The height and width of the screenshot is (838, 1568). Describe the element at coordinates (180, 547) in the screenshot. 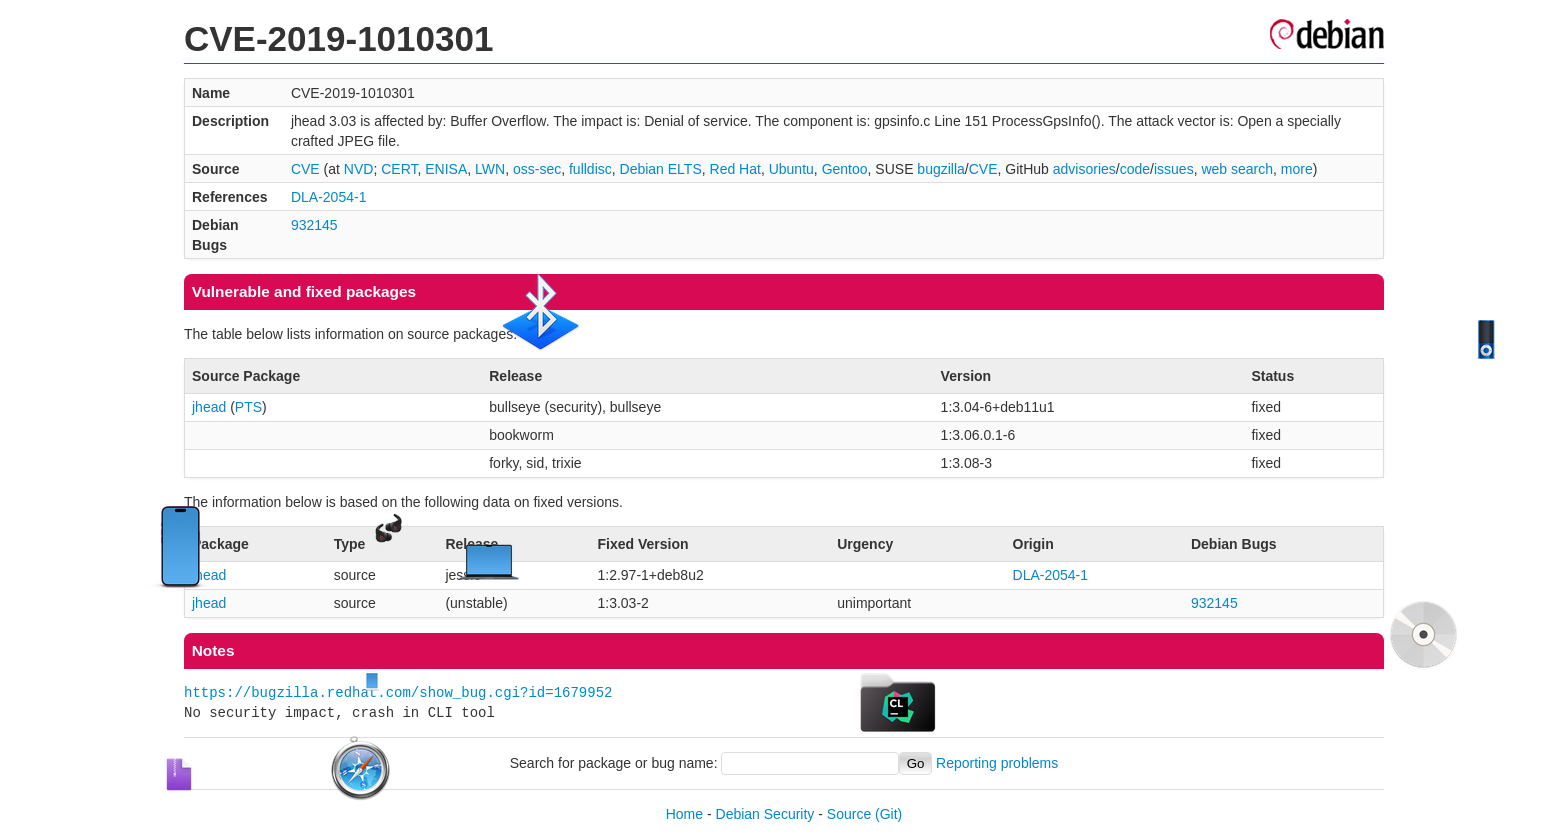

I see `iPhone 16 device icon` at that location.